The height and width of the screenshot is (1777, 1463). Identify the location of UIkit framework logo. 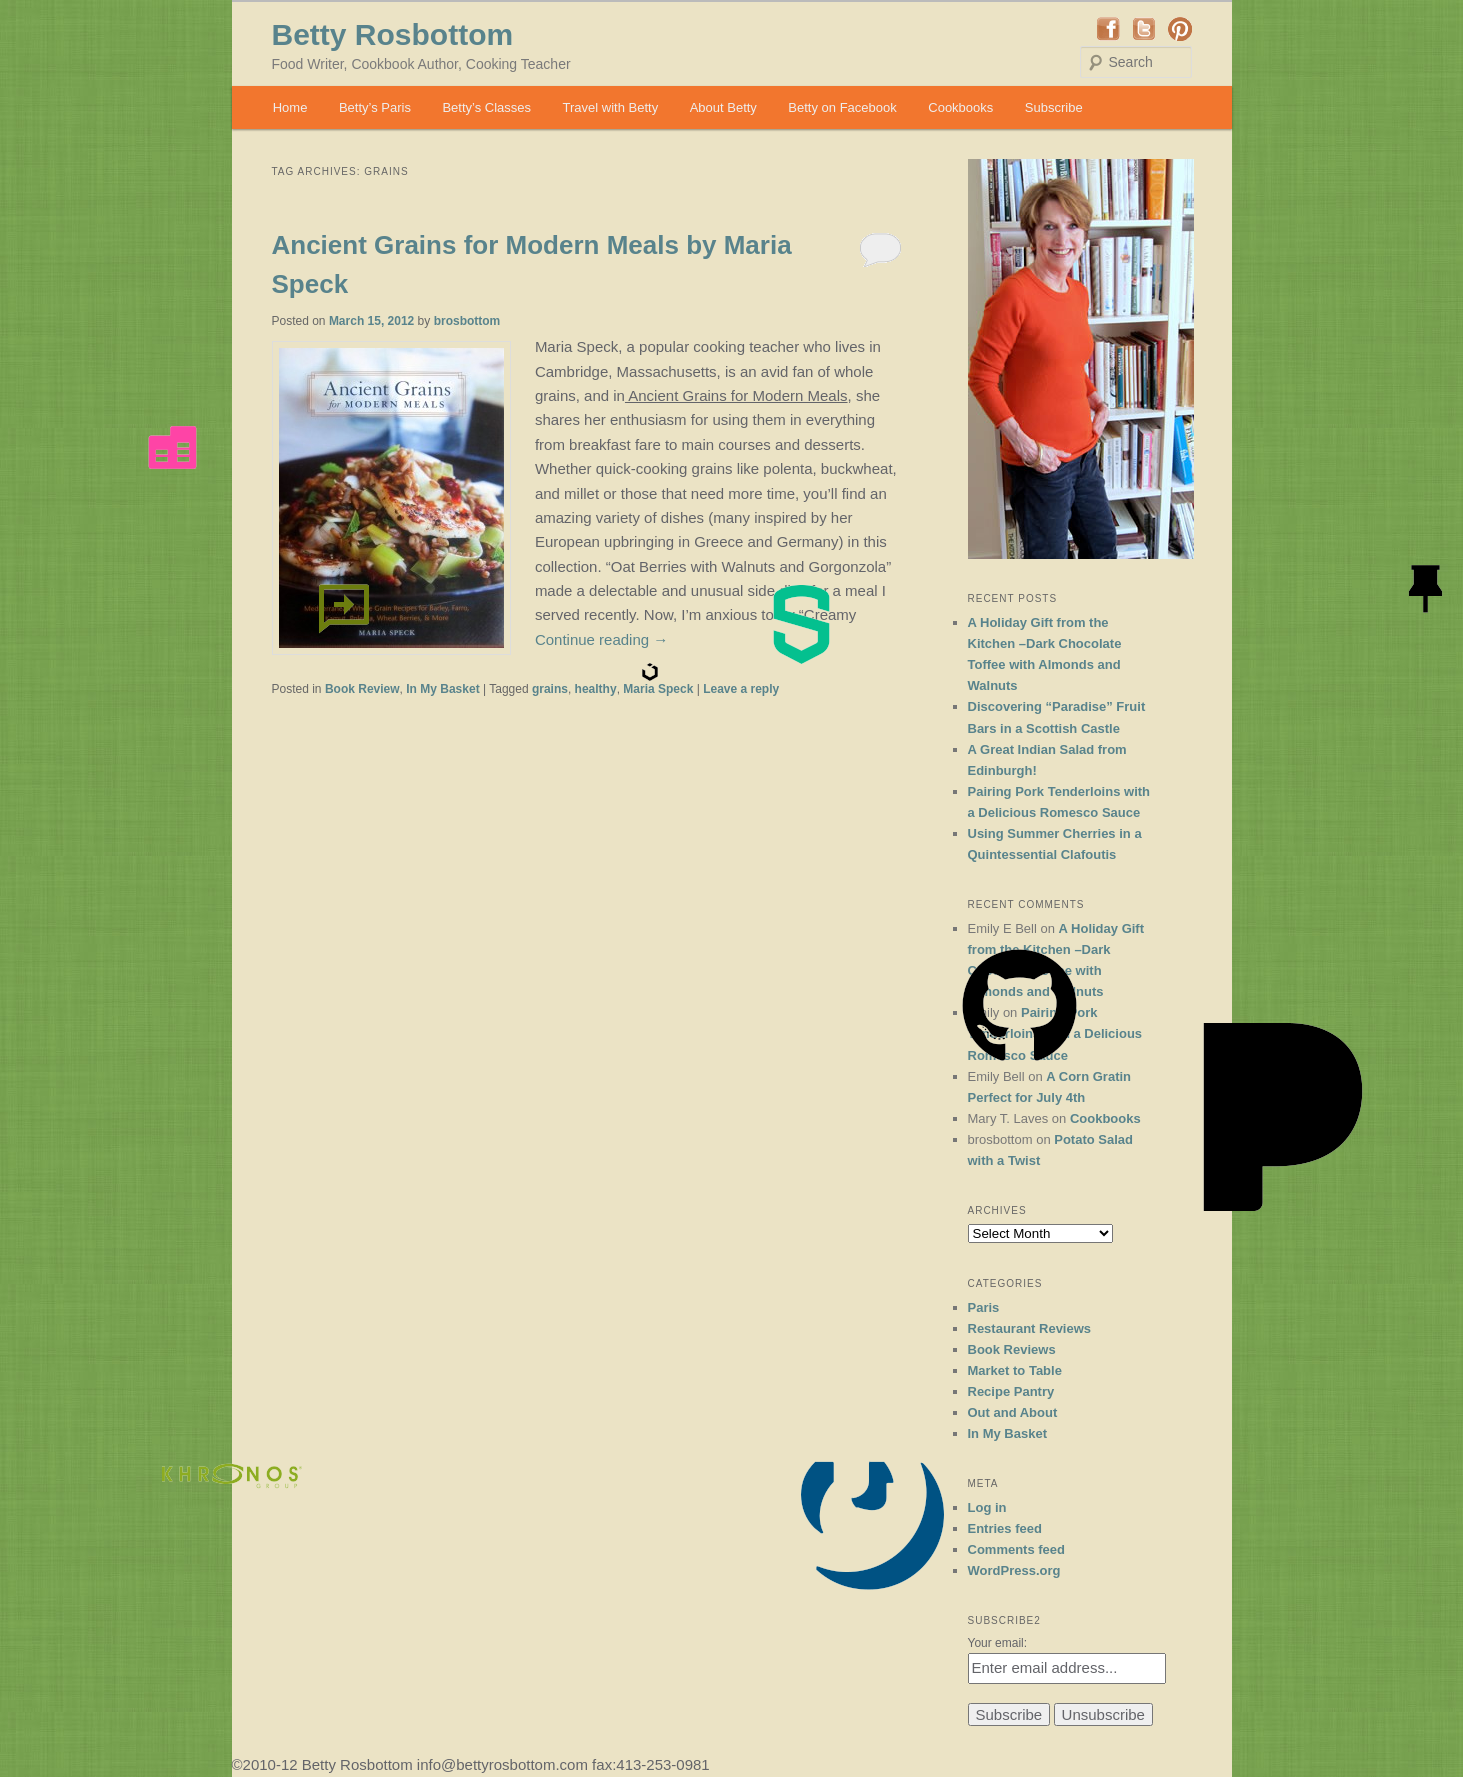
(650, 672).